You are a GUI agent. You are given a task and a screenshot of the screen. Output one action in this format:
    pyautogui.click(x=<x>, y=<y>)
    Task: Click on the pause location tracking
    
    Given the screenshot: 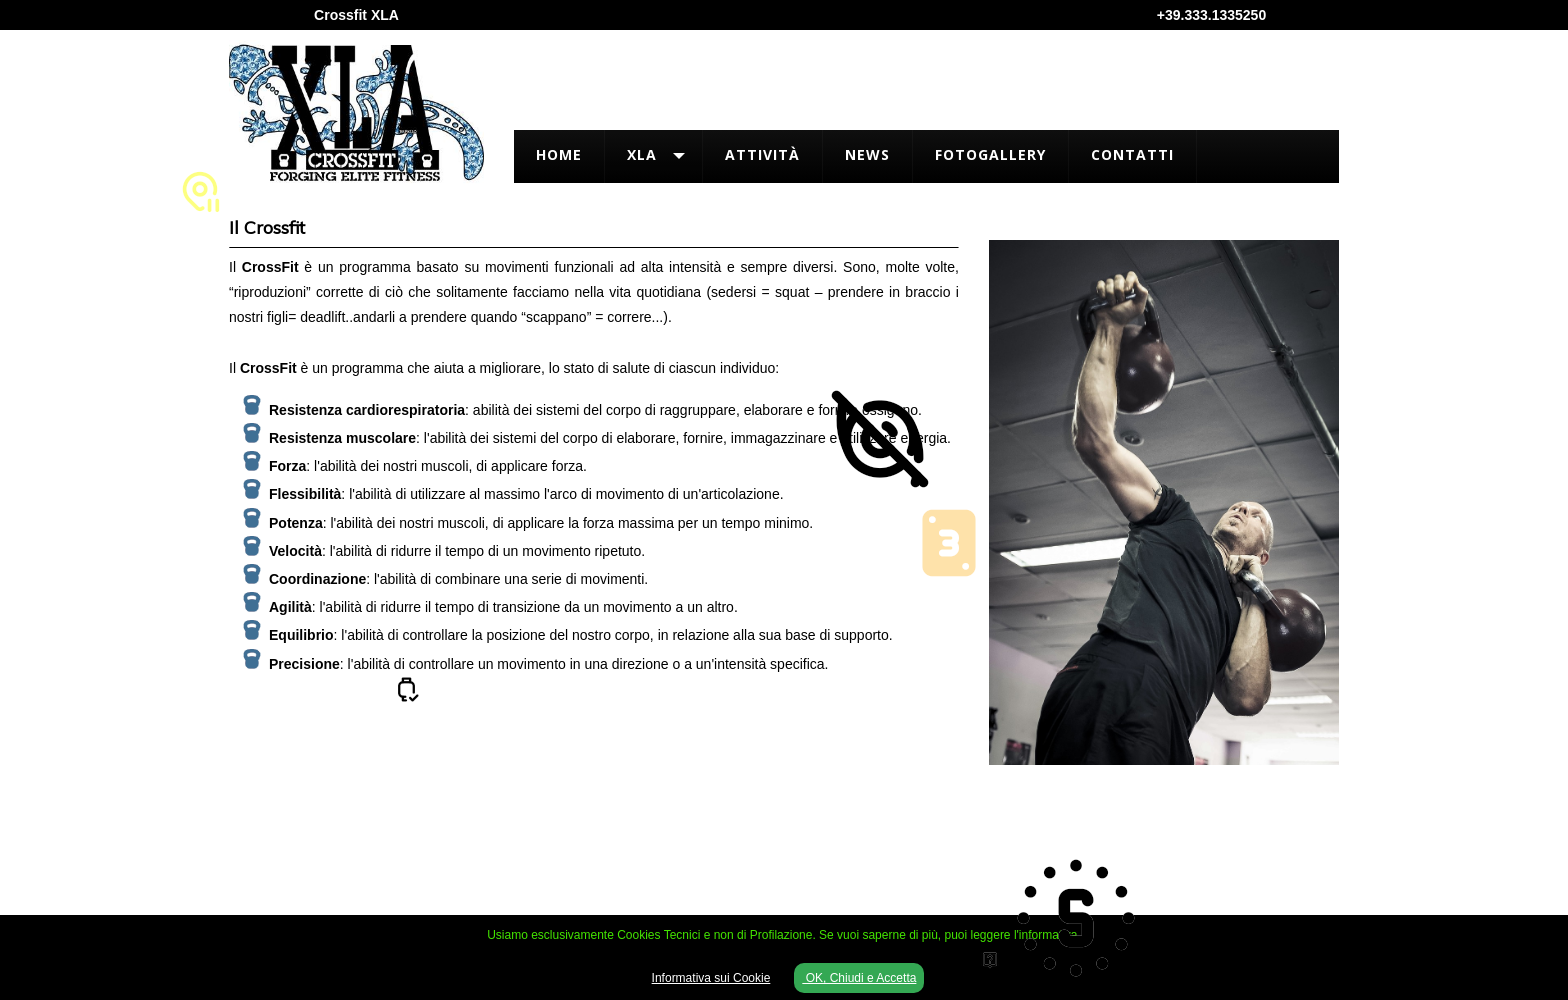 What is the action you would take?
    pyautogui.click(x=200, y=191)
    